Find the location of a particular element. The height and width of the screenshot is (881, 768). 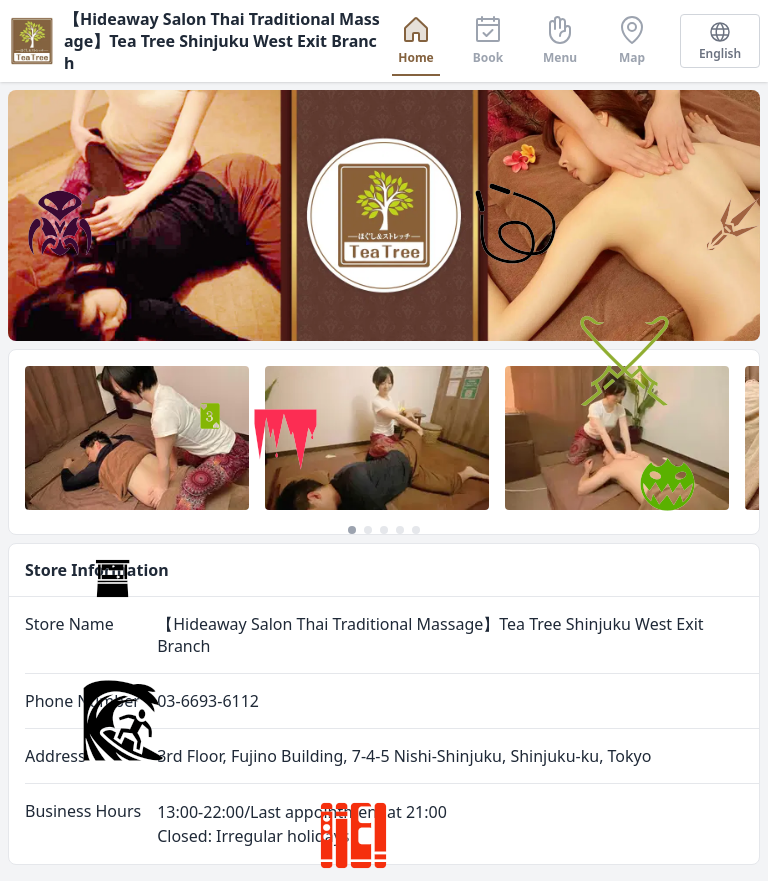

surfing or water sports activity is located at coordinates (123, 720).